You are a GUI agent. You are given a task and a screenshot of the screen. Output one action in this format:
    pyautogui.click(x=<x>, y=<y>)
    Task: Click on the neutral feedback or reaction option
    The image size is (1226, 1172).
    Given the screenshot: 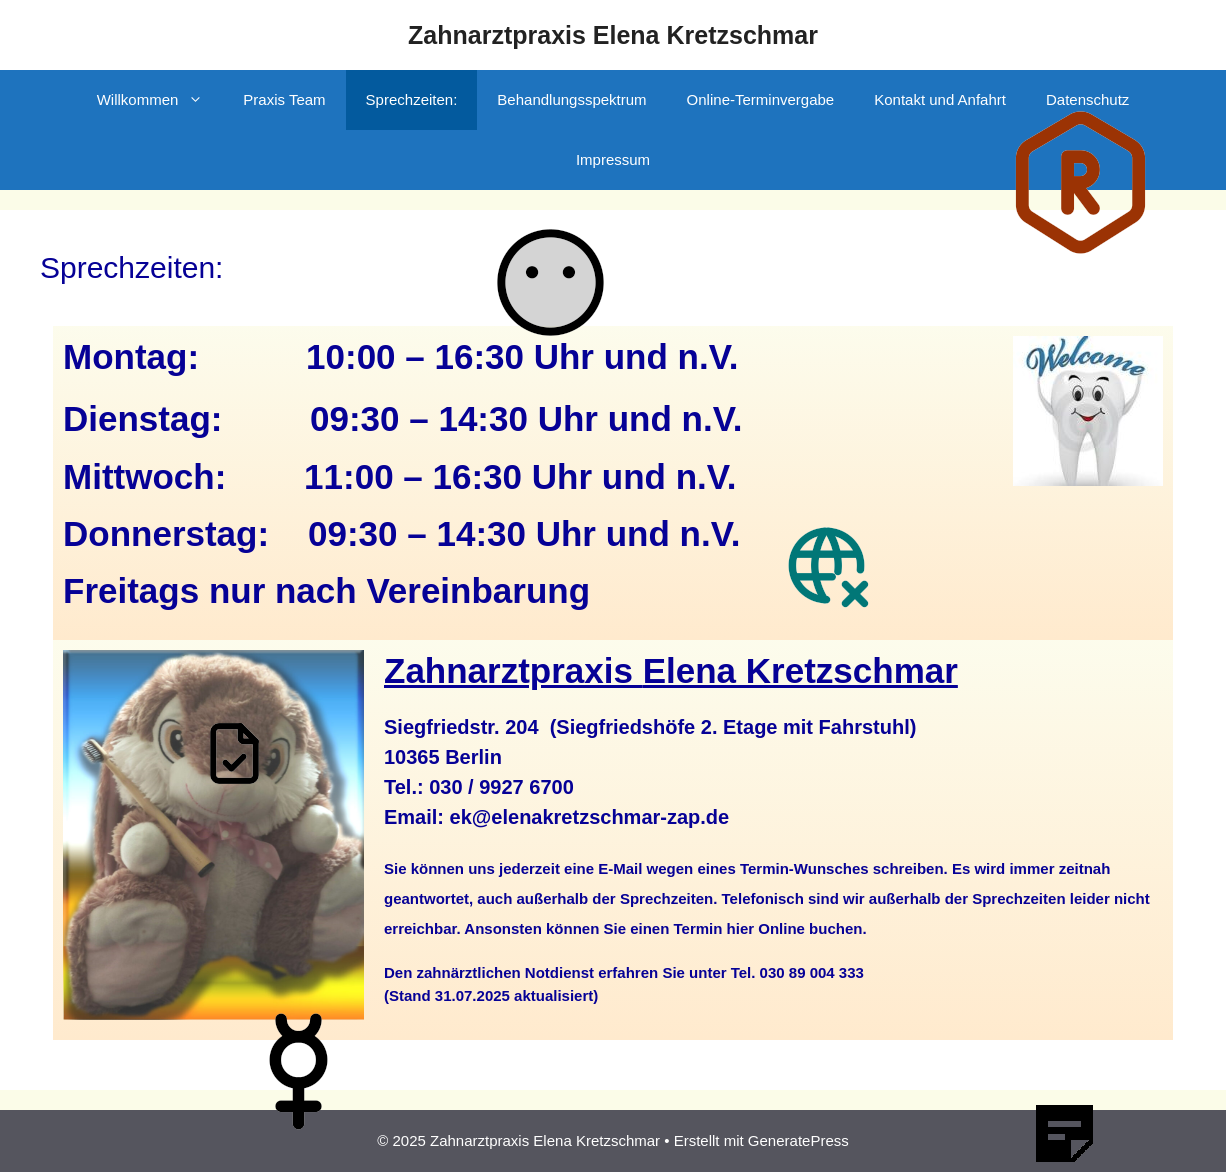 What is the action you would take?
    pyautogui.click(x=550, y=282)
    